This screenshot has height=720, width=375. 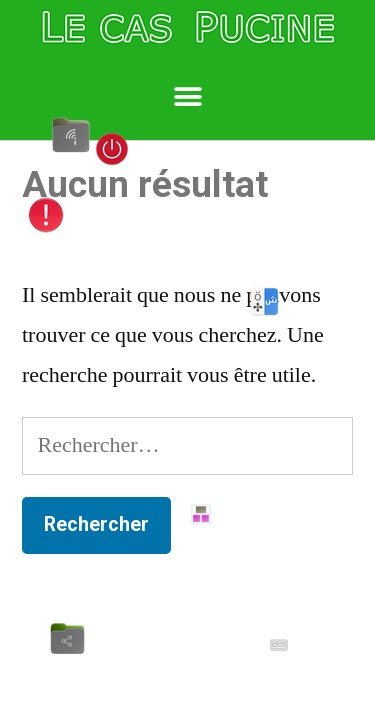 I want to click on select all items in the current view, so click(x=201, y=514).